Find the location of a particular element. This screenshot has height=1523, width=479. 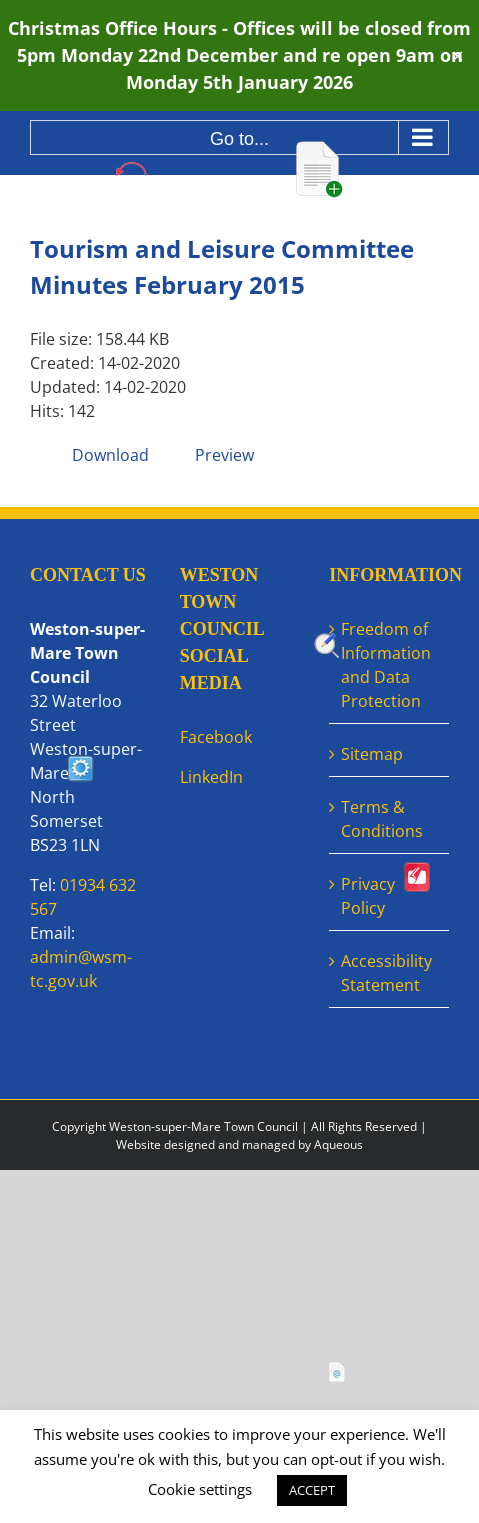

undo the last action is located at coordinates (131, 169).